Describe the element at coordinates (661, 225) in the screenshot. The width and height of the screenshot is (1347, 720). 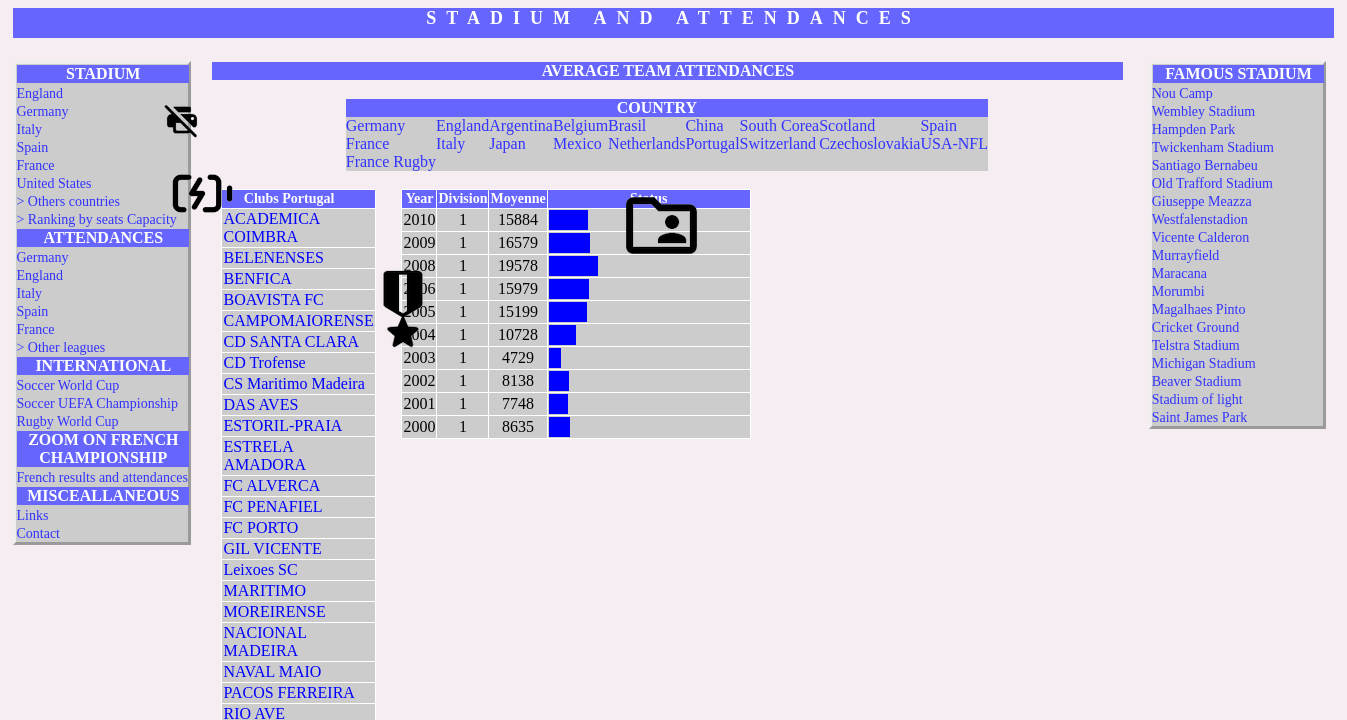
I see `access shared folders` at that location.